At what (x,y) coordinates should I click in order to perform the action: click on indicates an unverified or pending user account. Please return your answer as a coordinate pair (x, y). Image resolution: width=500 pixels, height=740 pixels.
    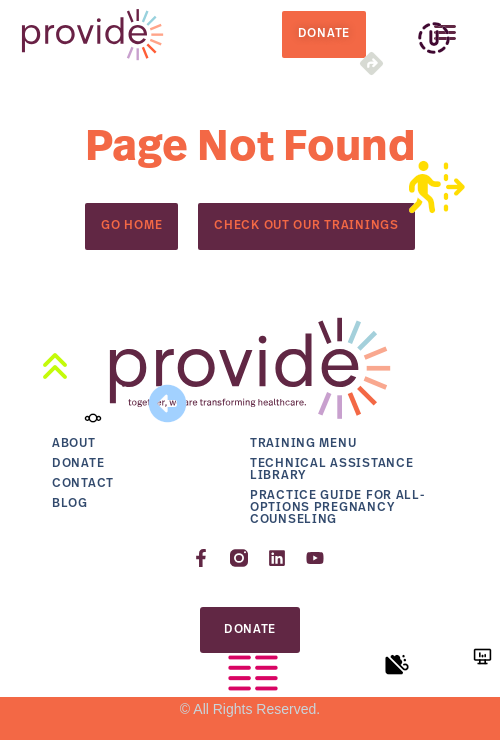
    Looking at the image, I should click on (434, 38).